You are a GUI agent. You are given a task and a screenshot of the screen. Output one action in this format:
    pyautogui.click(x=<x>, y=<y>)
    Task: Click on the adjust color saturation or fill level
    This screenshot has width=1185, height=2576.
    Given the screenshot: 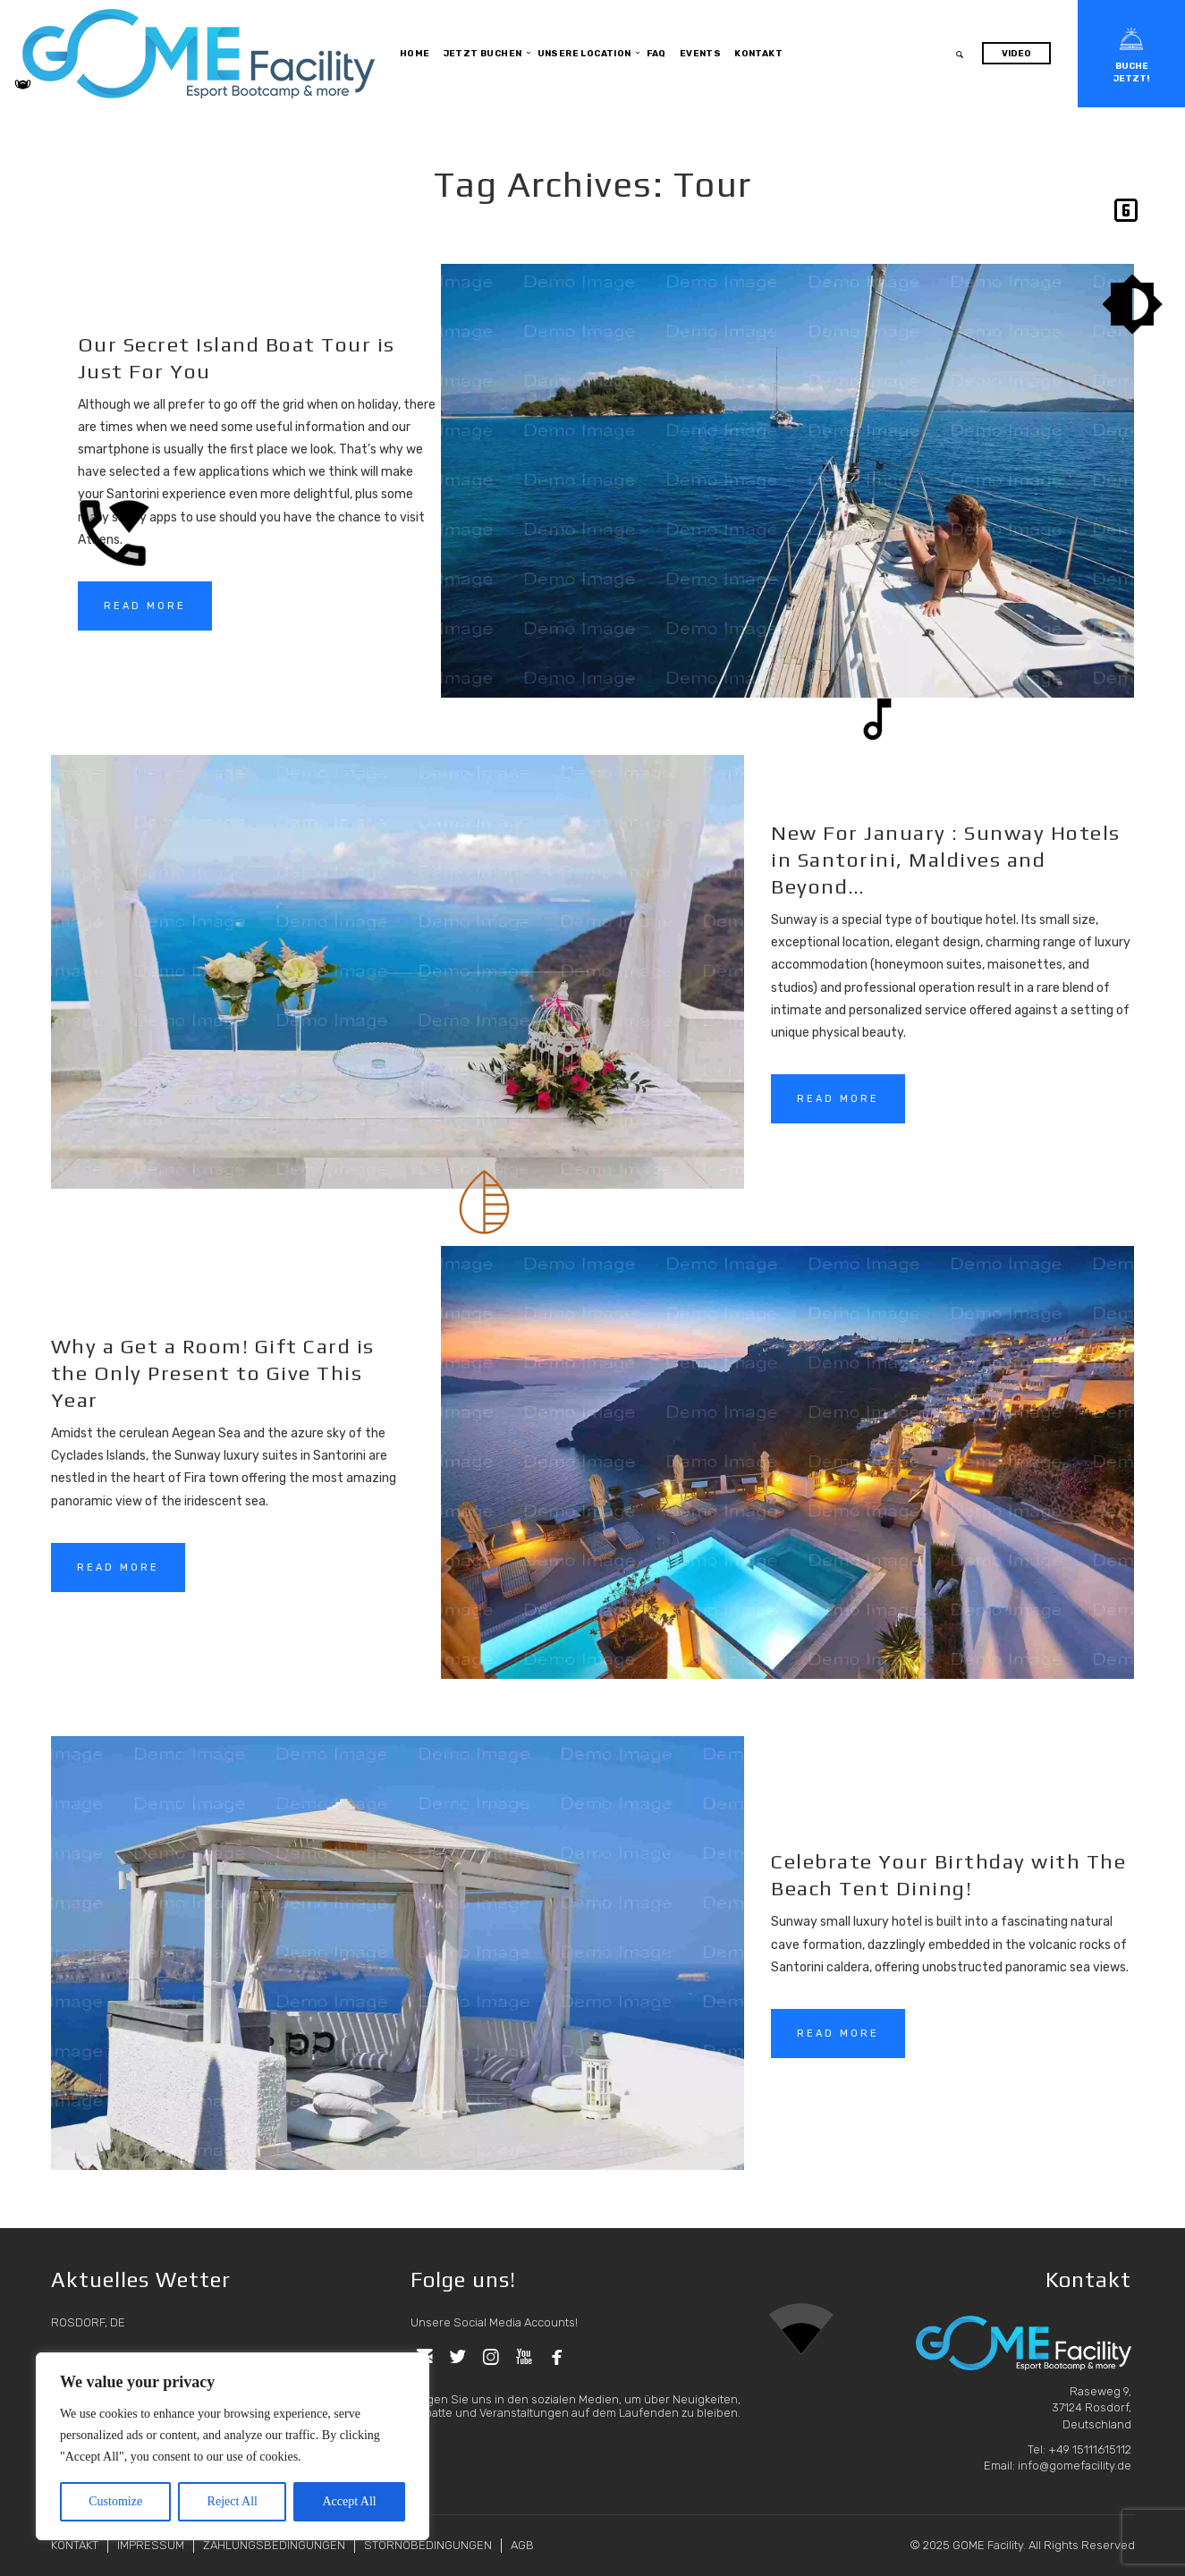 What is the action you would take?
    pyautogui.click(x=484, y=1204)
    